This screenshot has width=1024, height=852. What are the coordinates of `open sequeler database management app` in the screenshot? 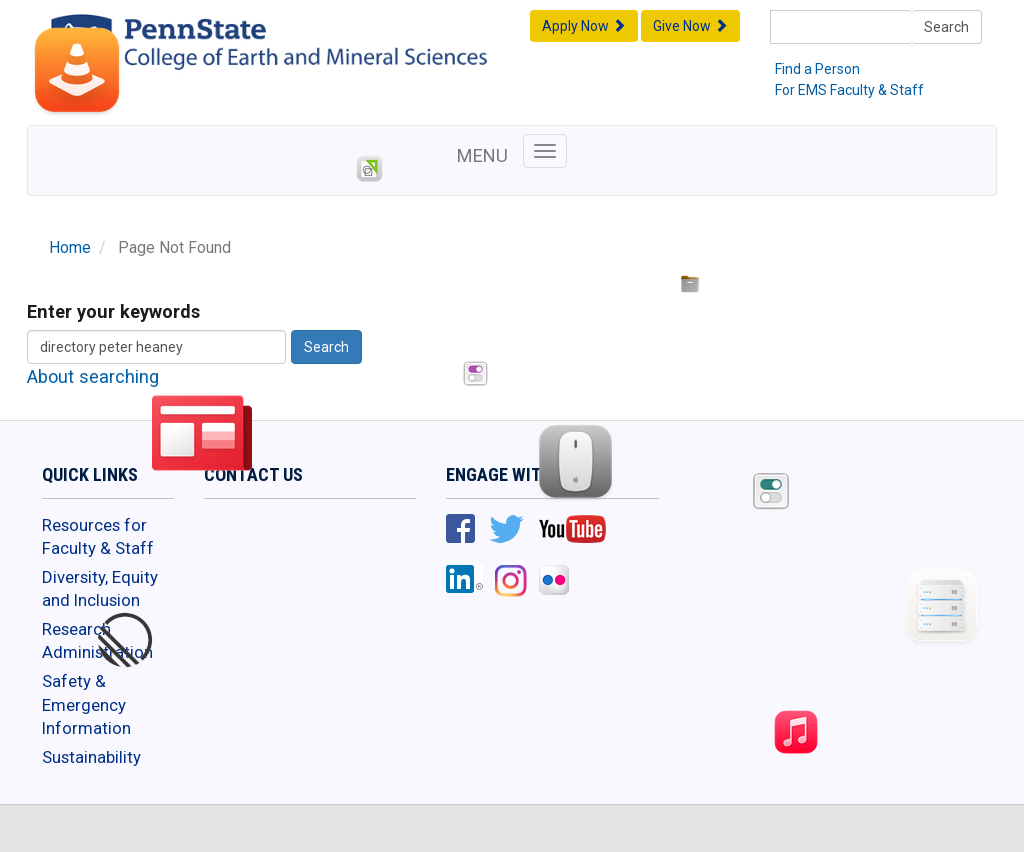 It's located at (941, 605).